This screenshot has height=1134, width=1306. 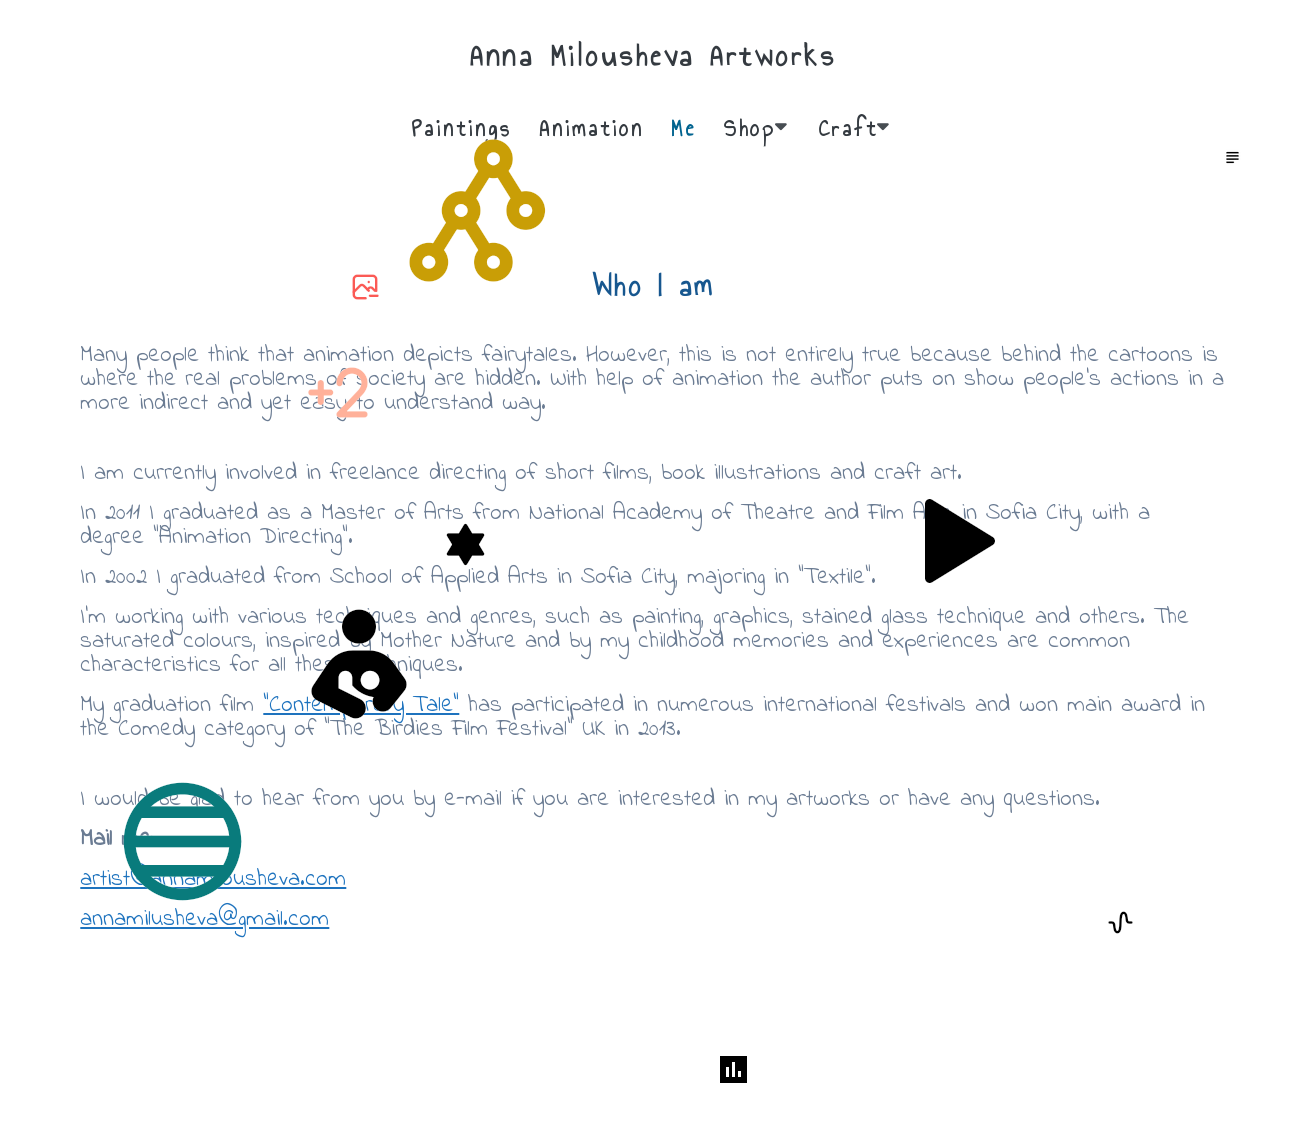 I want to click on view global latitude lines or geographic coordinates, so click(x=182, y=841).